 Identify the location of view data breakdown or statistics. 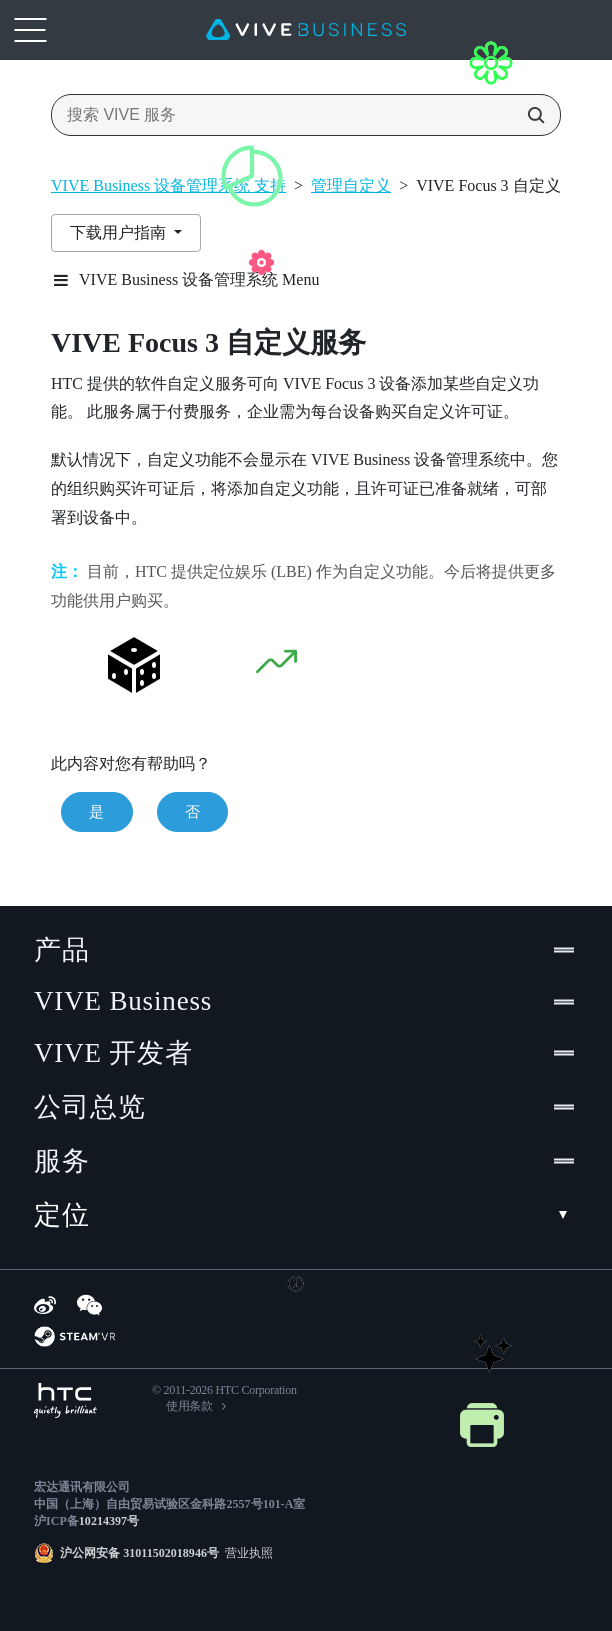
(252, 176).